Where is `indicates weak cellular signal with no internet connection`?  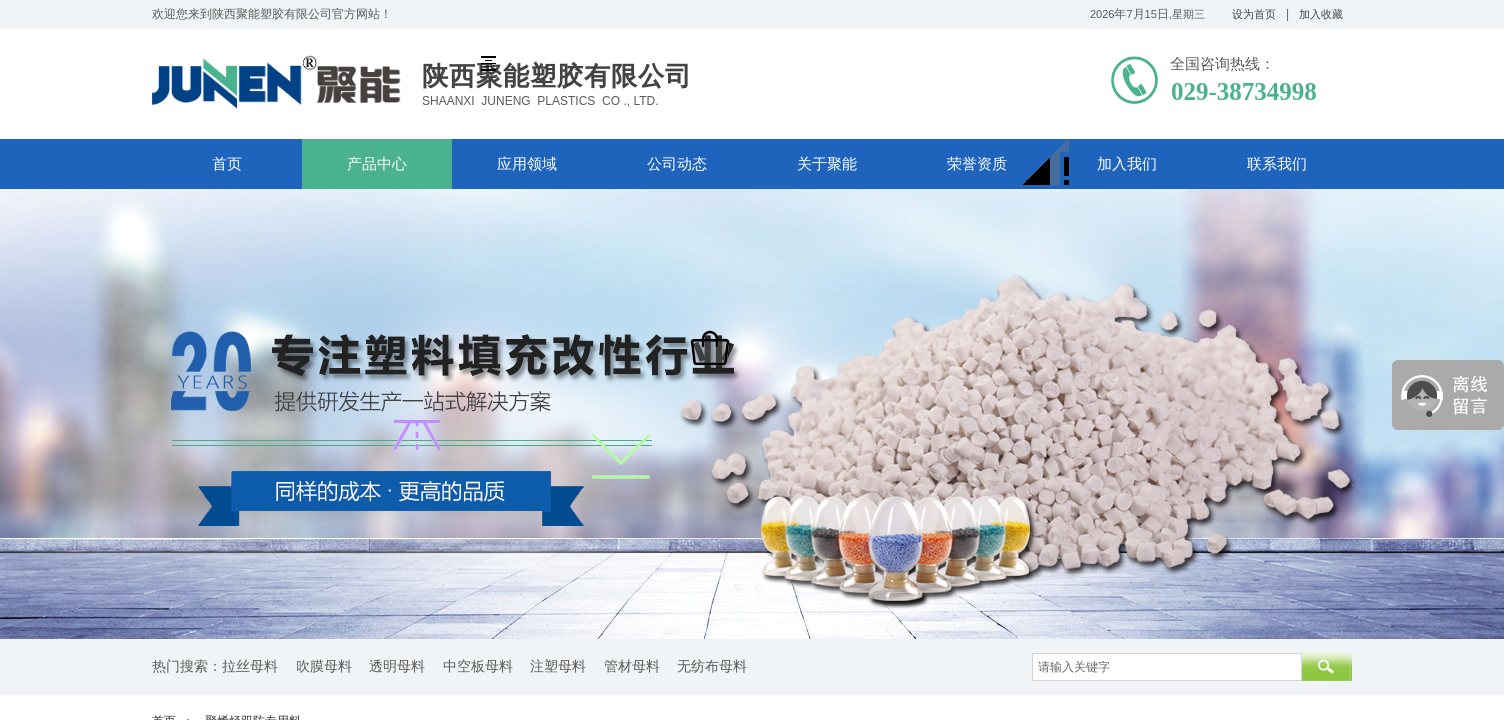
indicates weak cellular signal with no internet connection is located at coordinates (1045, 161).